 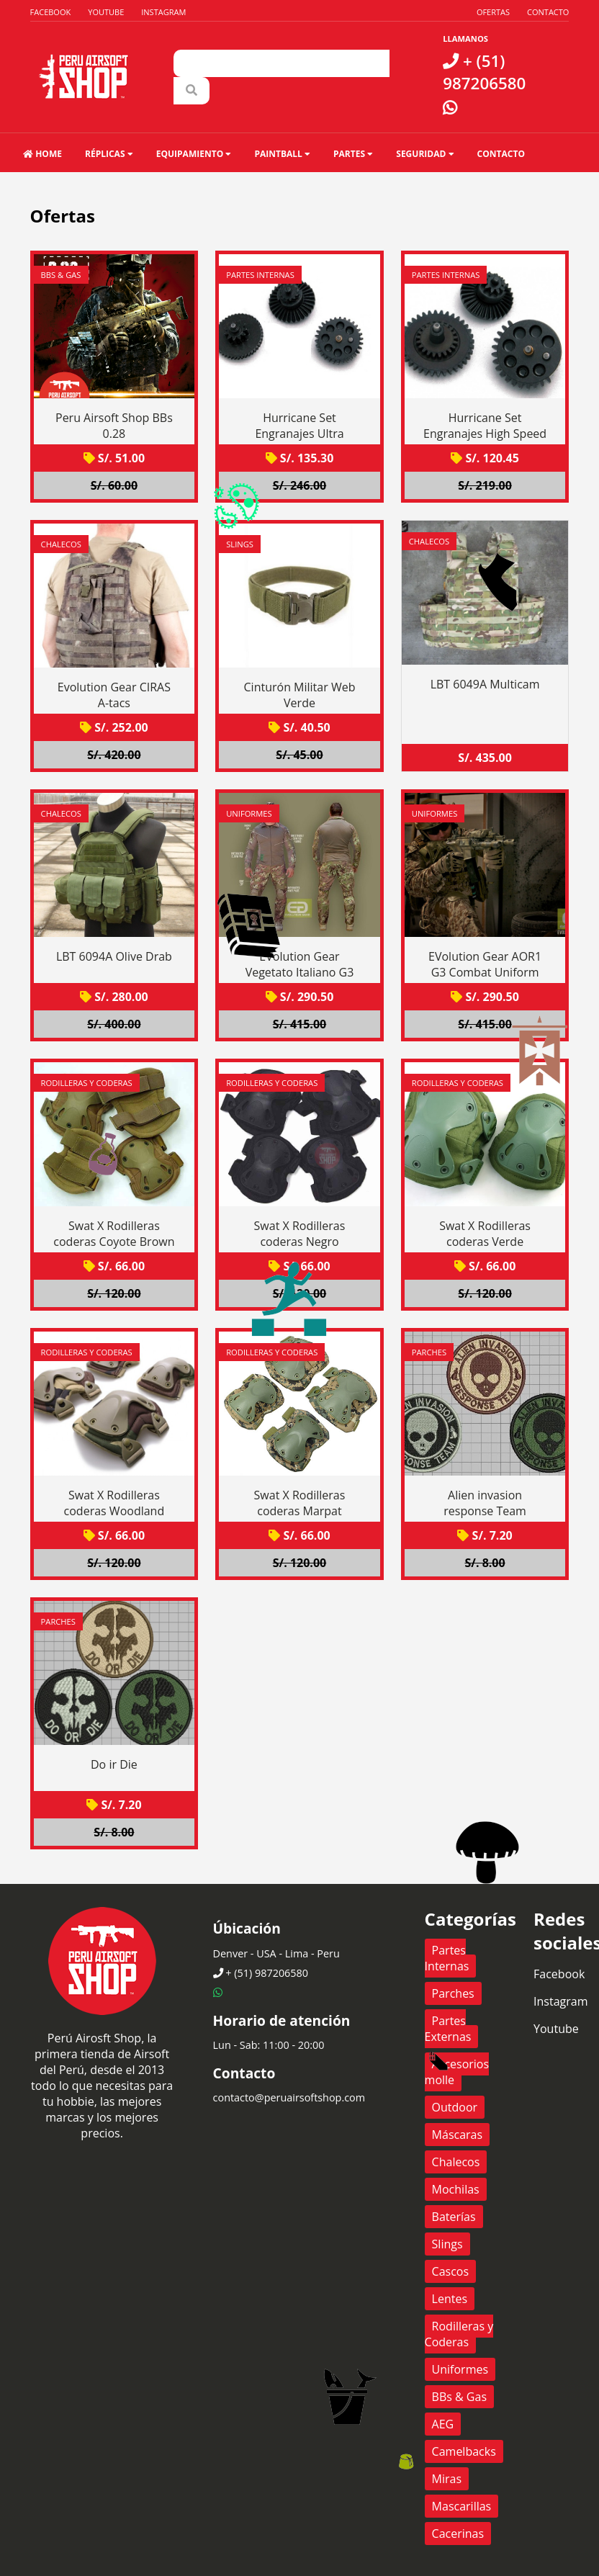 I want to click on select a potion or consumable item, so click(x=105, y=1154).